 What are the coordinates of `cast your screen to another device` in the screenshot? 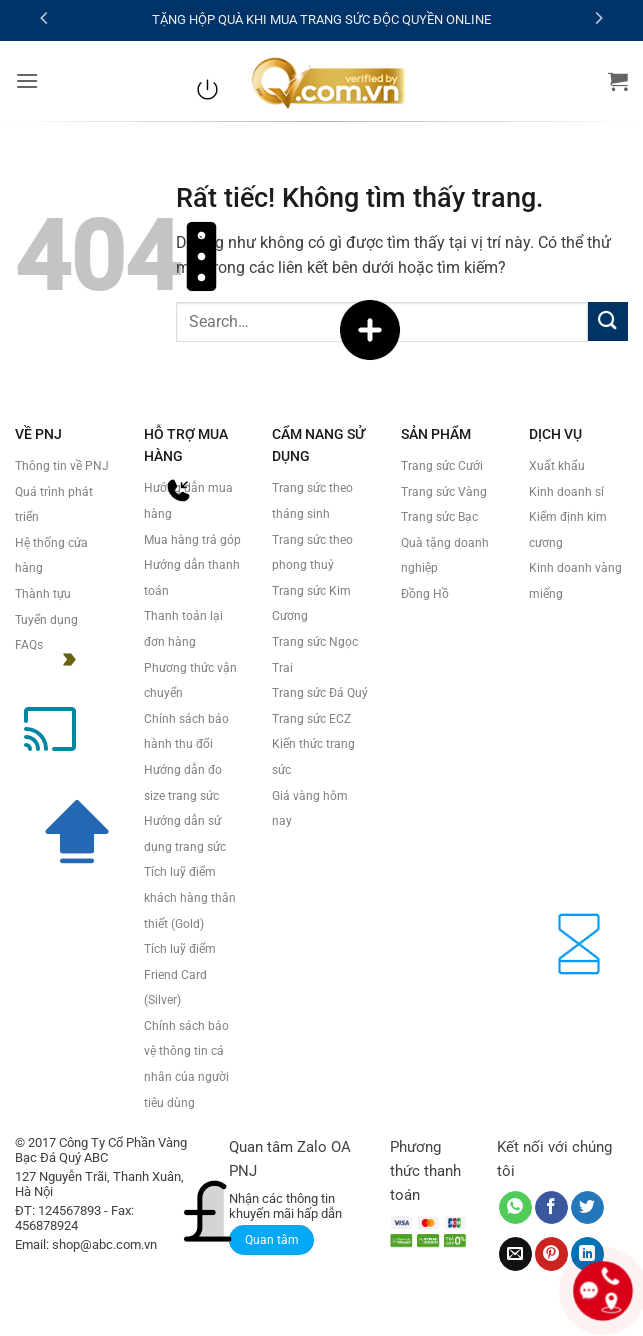 It's located at (50, 729).